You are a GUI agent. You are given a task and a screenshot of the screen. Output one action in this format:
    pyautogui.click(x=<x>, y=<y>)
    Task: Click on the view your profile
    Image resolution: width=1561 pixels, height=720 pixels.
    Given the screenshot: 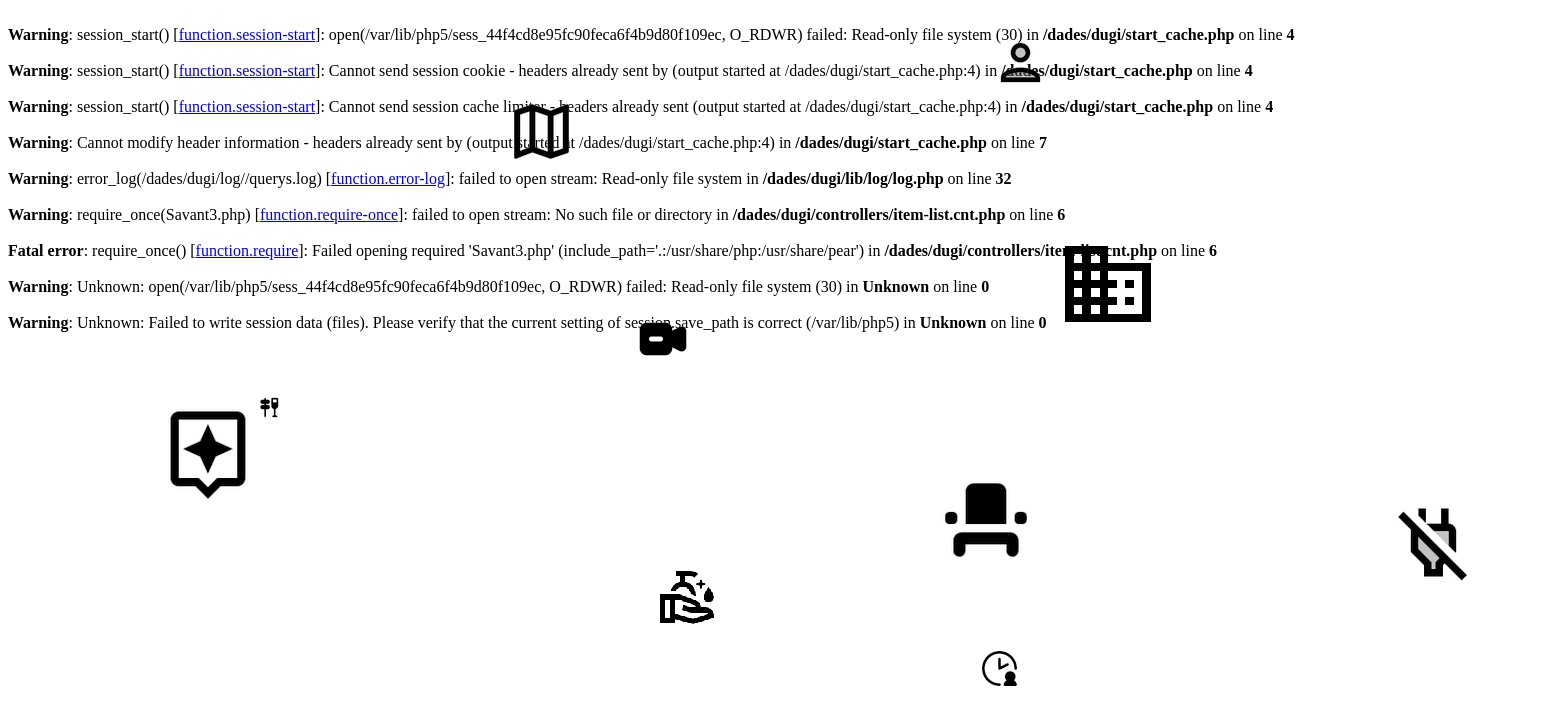 What is the action you would take?
    pyautogui.click(x=1020, y=62)
    